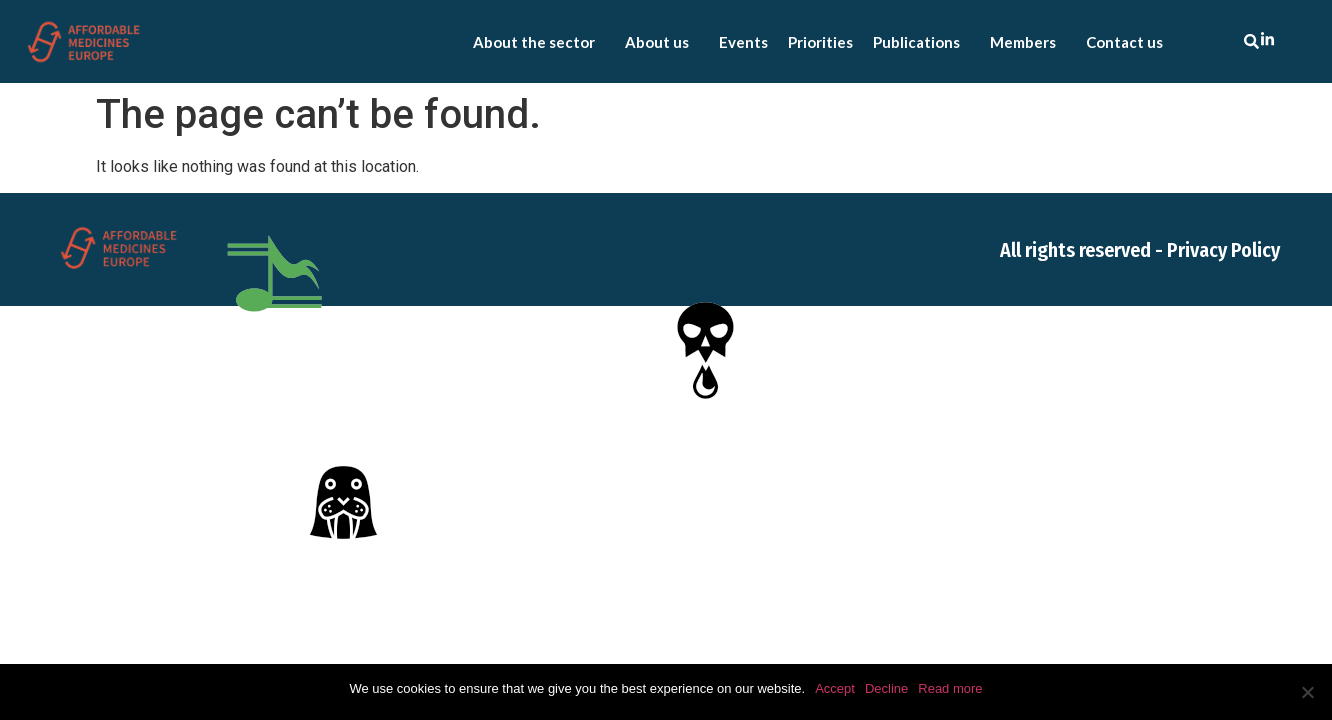 This screenshot has width=1332, height=720. Describe the element at coordinates (705, 350) in the screenshot. I see `indicates a poisonous or toxic item` at that location.